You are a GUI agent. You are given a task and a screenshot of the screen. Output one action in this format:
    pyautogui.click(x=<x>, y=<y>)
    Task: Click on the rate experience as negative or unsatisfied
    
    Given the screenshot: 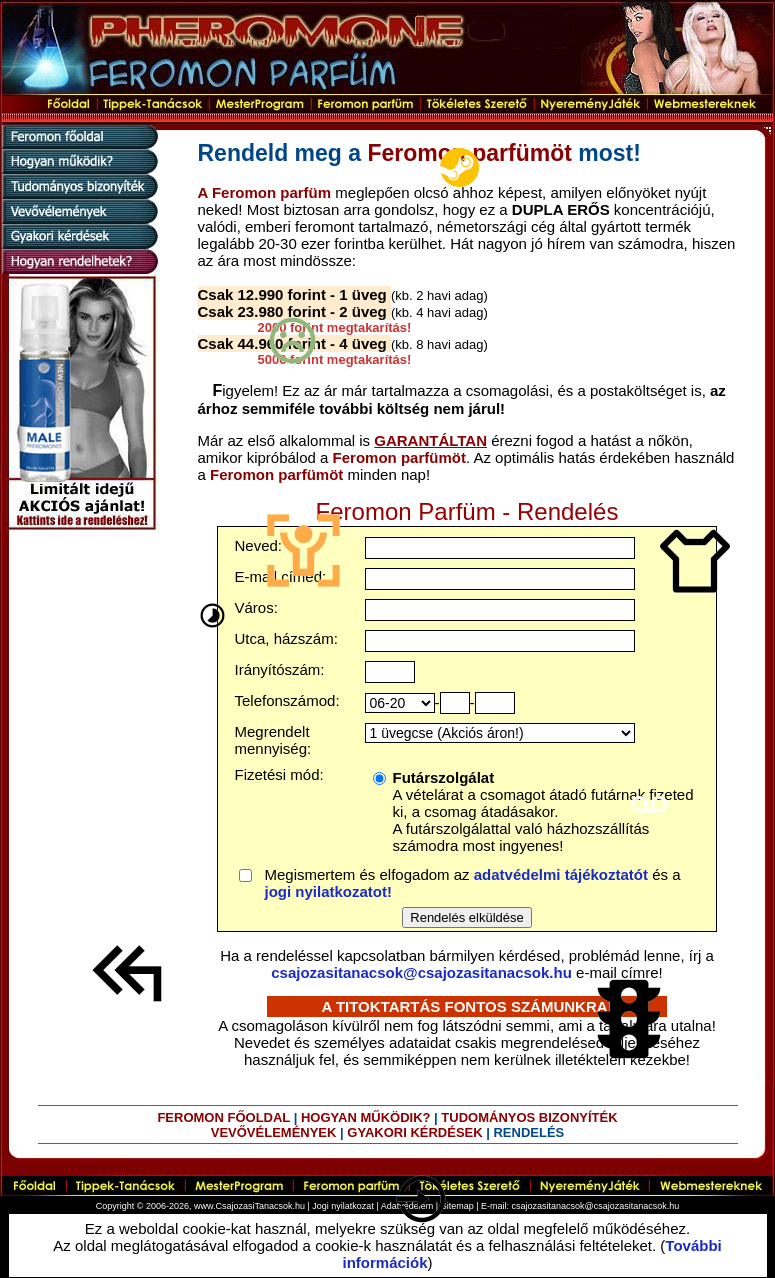 What is the action you would take?
    pyautogui.click(x=292, y=340)
    